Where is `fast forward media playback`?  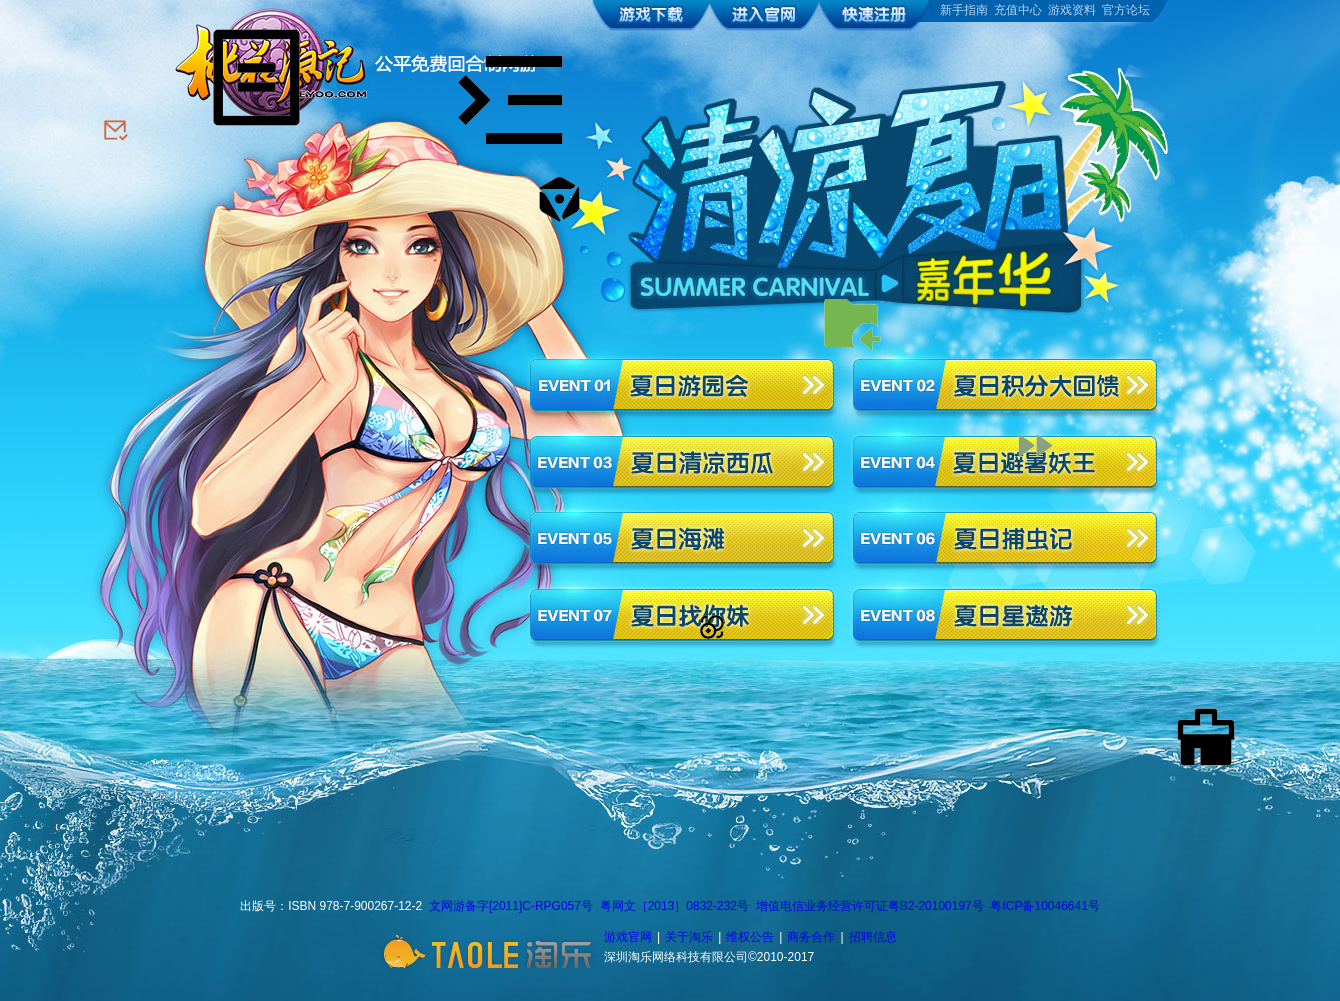
fast forward media playback is located at coordinates (1034, 445).